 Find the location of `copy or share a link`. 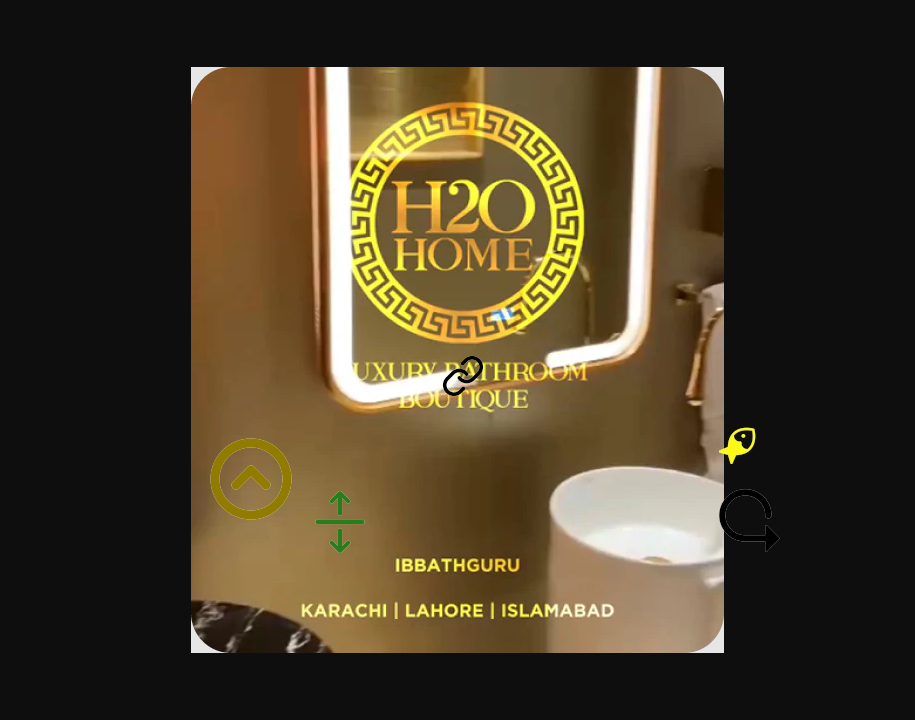

copy or share a link is located at coordinates (463, 376).